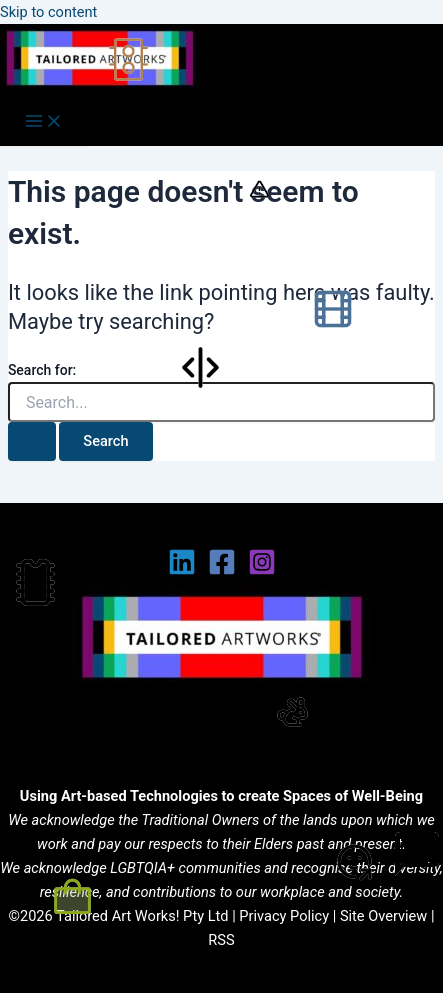 This screenshot has width=443, height=993. Describe the element at coordinates (35, 582) in the screenshot. I see `view processor or hardware information` at that location.